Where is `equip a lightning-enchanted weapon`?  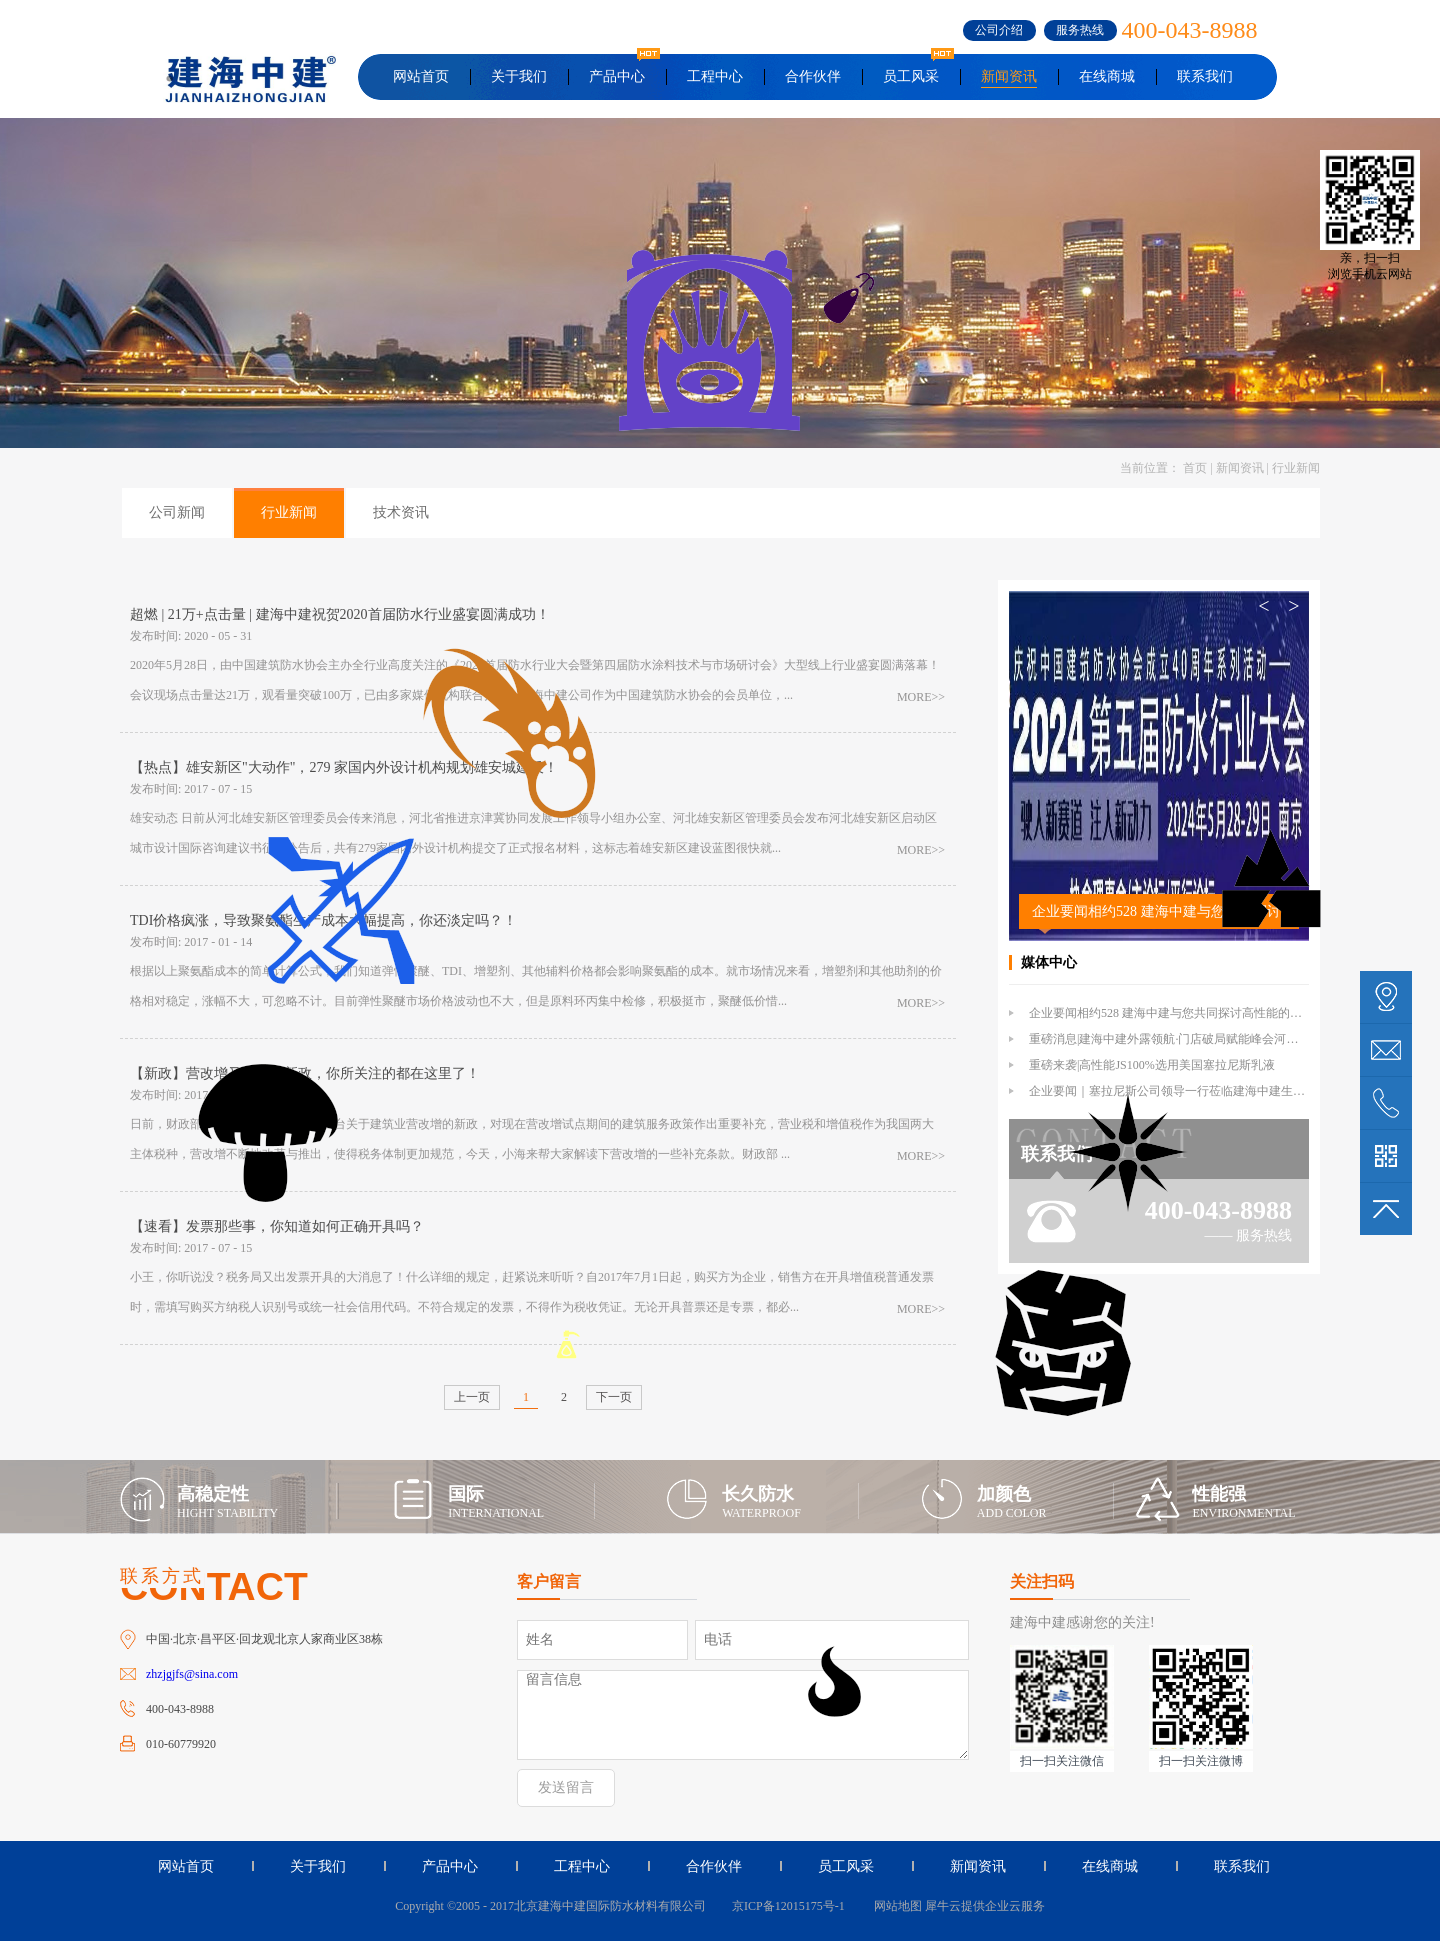 equip a lightning-enchanted weapon is located at coordinates (341, 910).